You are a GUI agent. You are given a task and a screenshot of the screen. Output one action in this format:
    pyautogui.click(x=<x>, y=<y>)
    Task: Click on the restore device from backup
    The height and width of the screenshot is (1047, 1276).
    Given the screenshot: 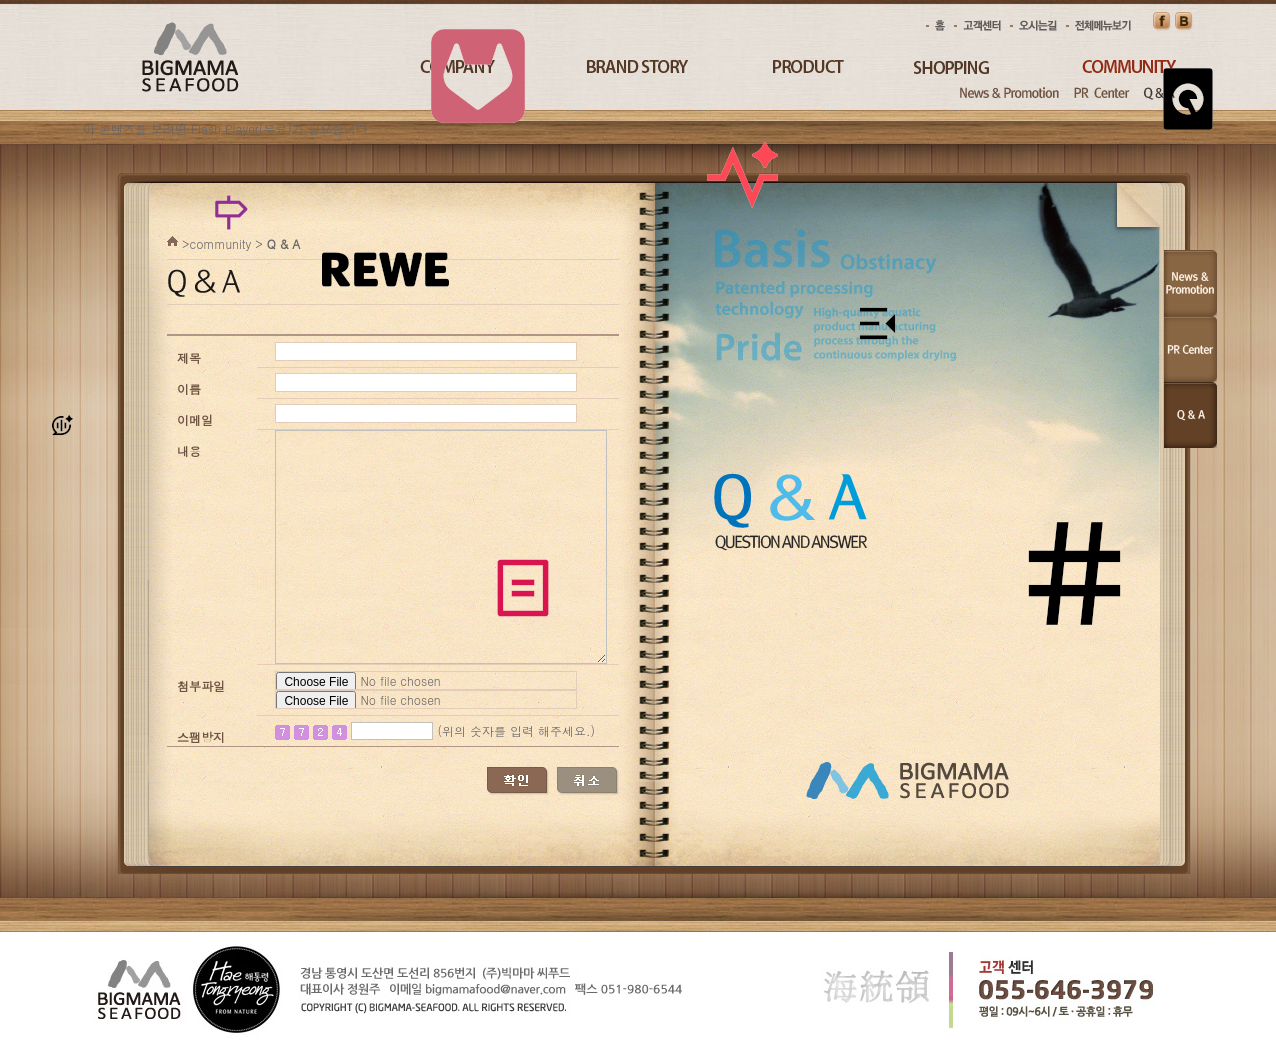 What is the action you would take?
    pyautogui.click(x=1188, y=99)
    